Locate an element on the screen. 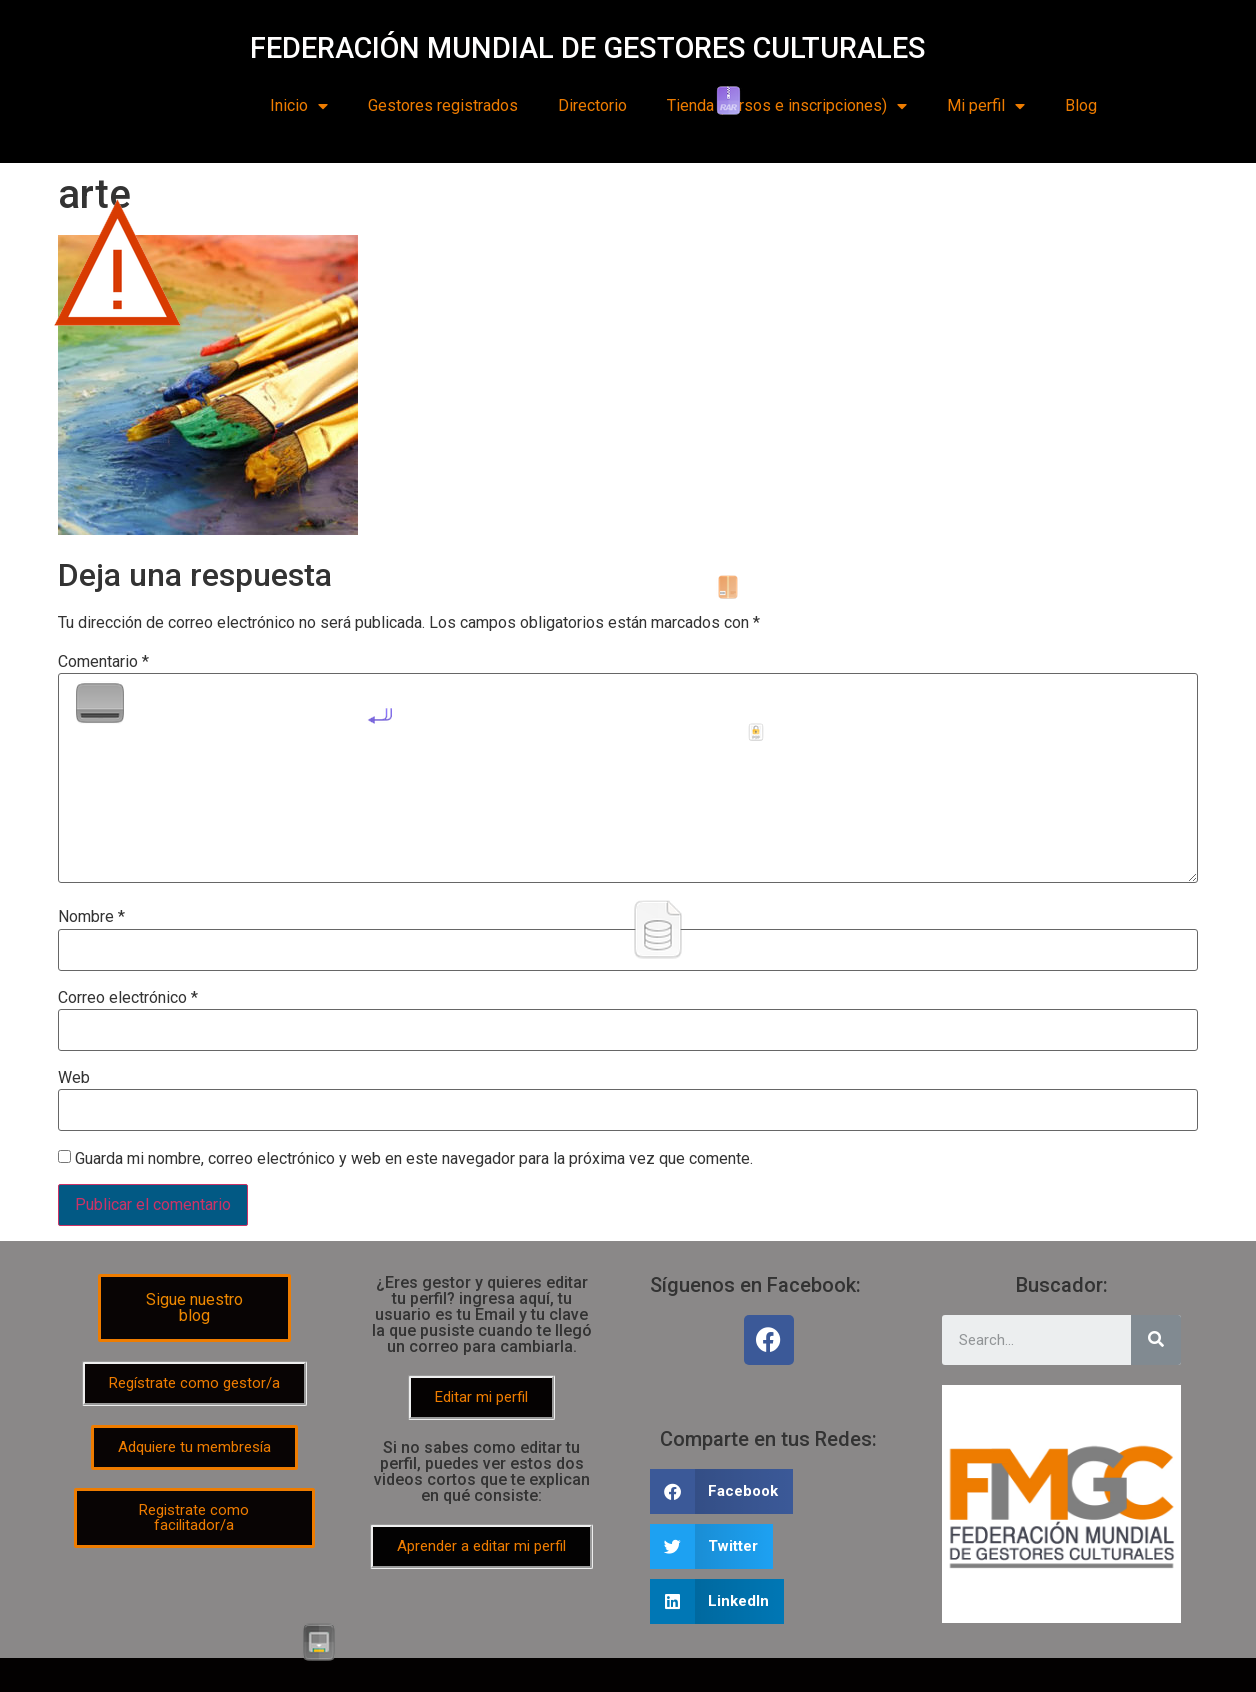 This screenshot has width=1256, height=1692. a compressed RAR archive file is located at coordinates (728, 100).